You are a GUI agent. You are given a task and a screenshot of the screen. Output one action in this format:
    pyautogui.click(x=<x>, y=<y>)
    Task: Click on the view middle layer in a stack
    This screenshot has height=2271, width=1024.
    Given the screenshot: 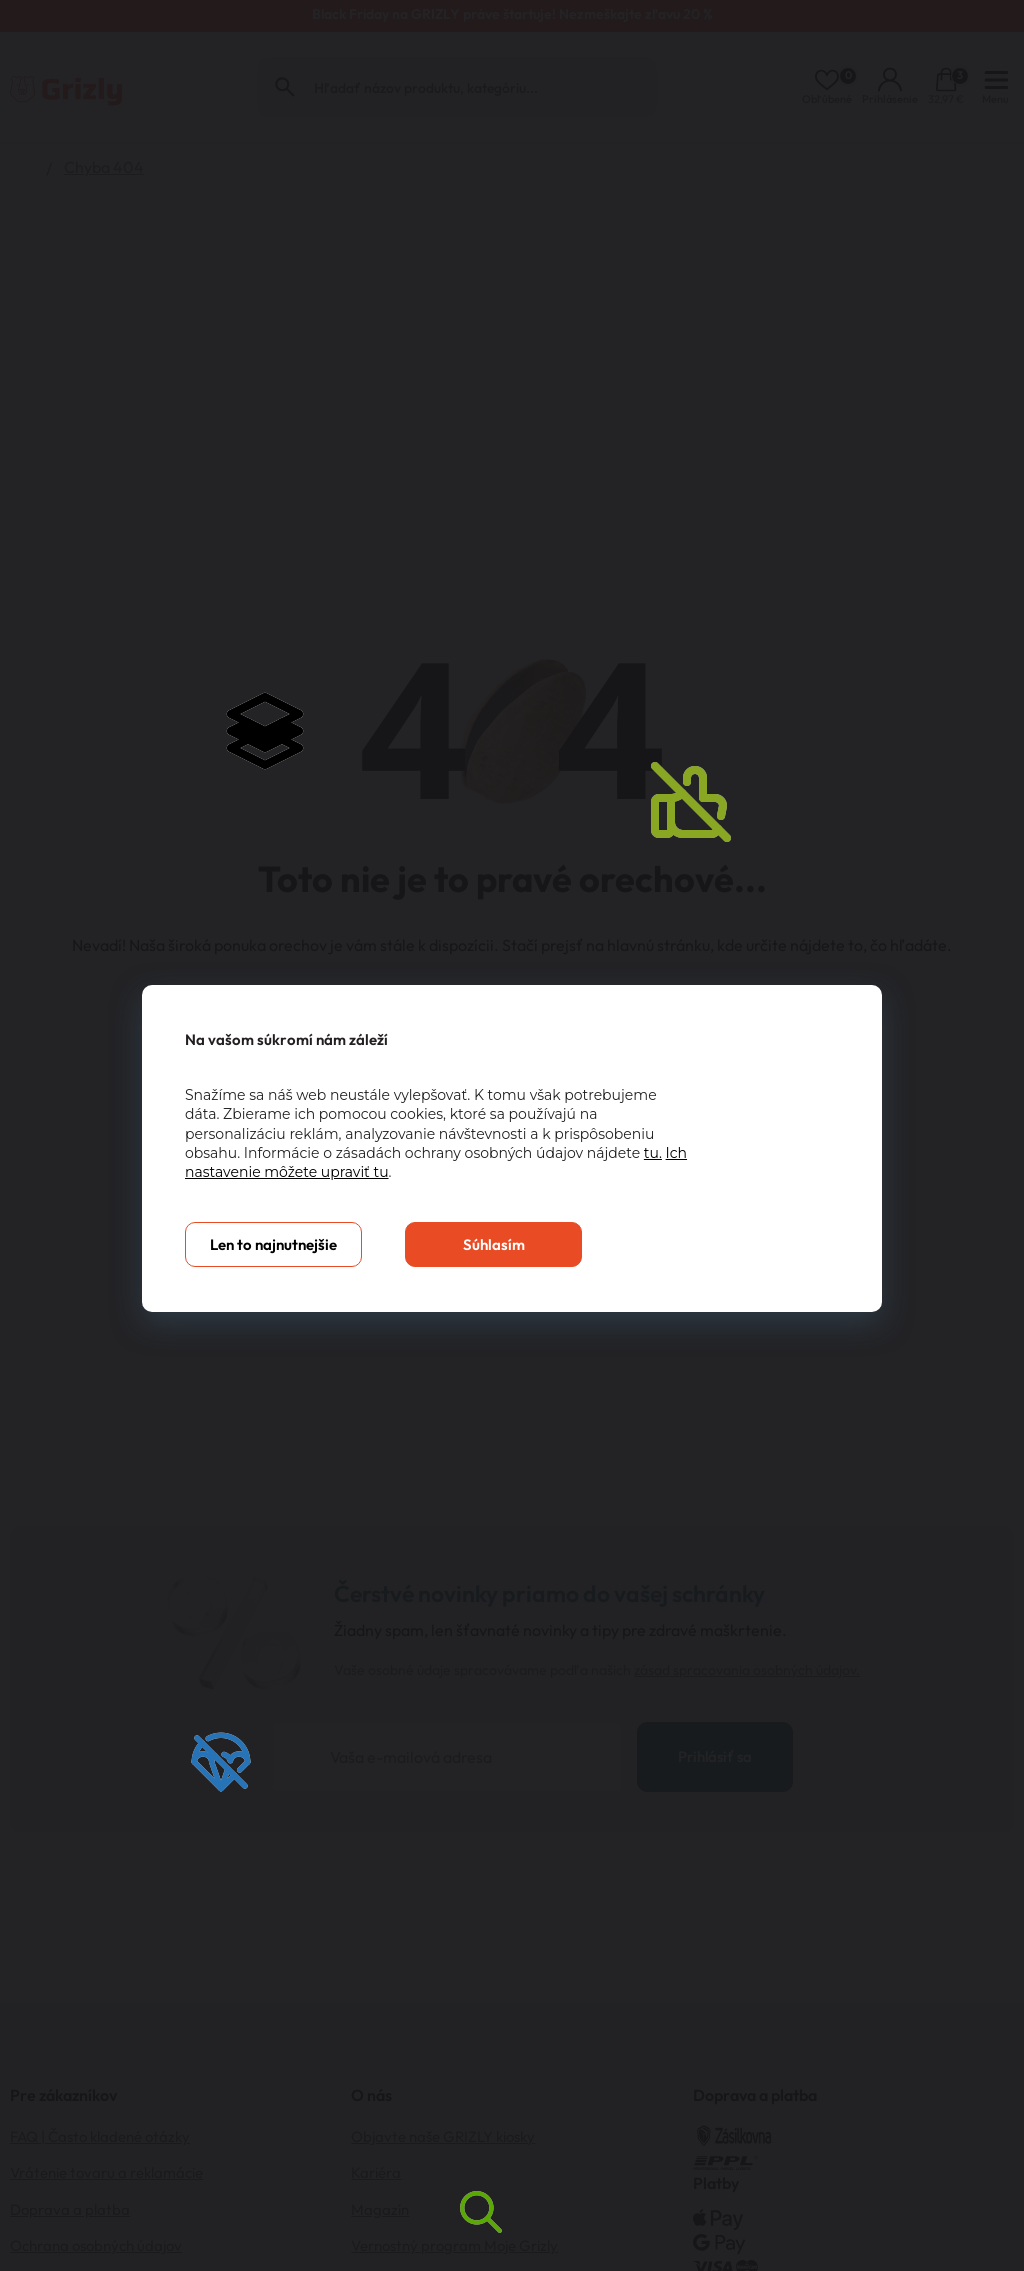 What is the action you would take?
    pyautogui.click(x=265, y=731)
    